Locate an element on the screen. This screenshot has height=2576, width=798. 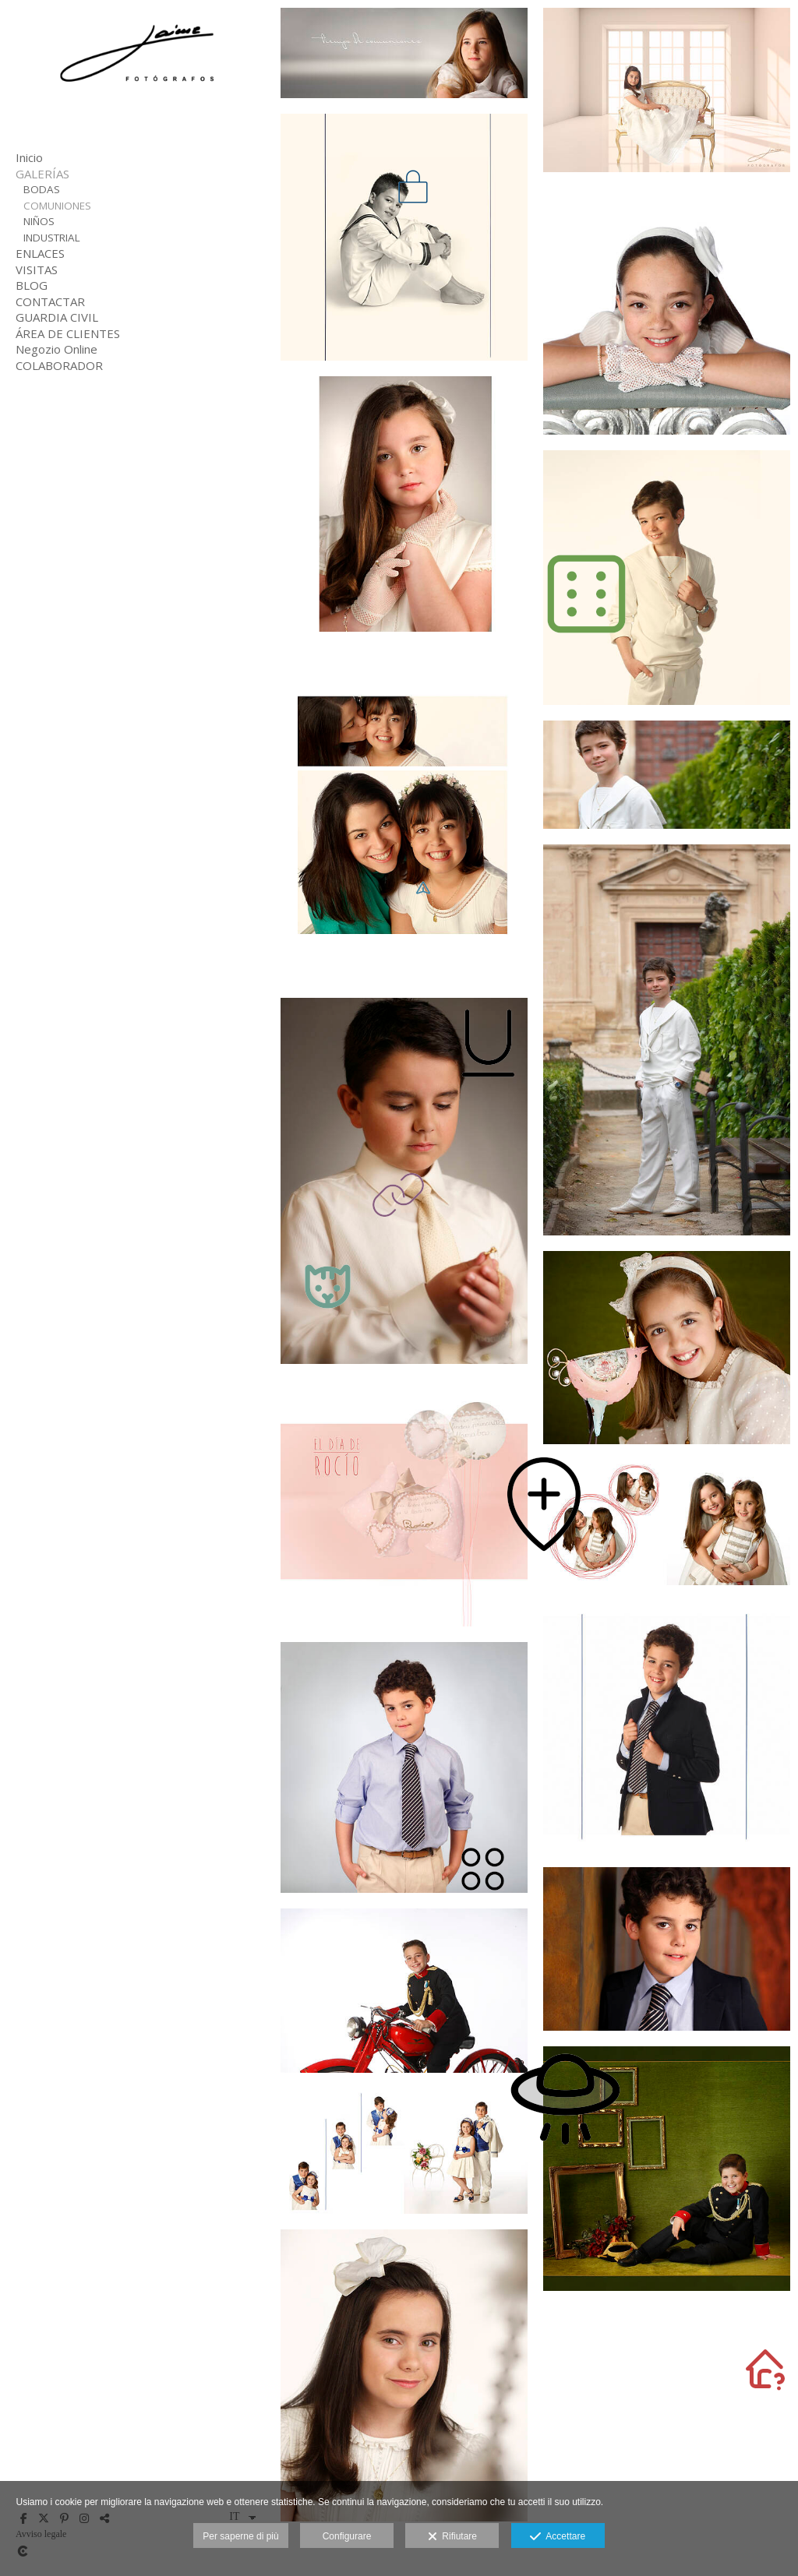
add a new location pin is located at coordinates (544, 1504).